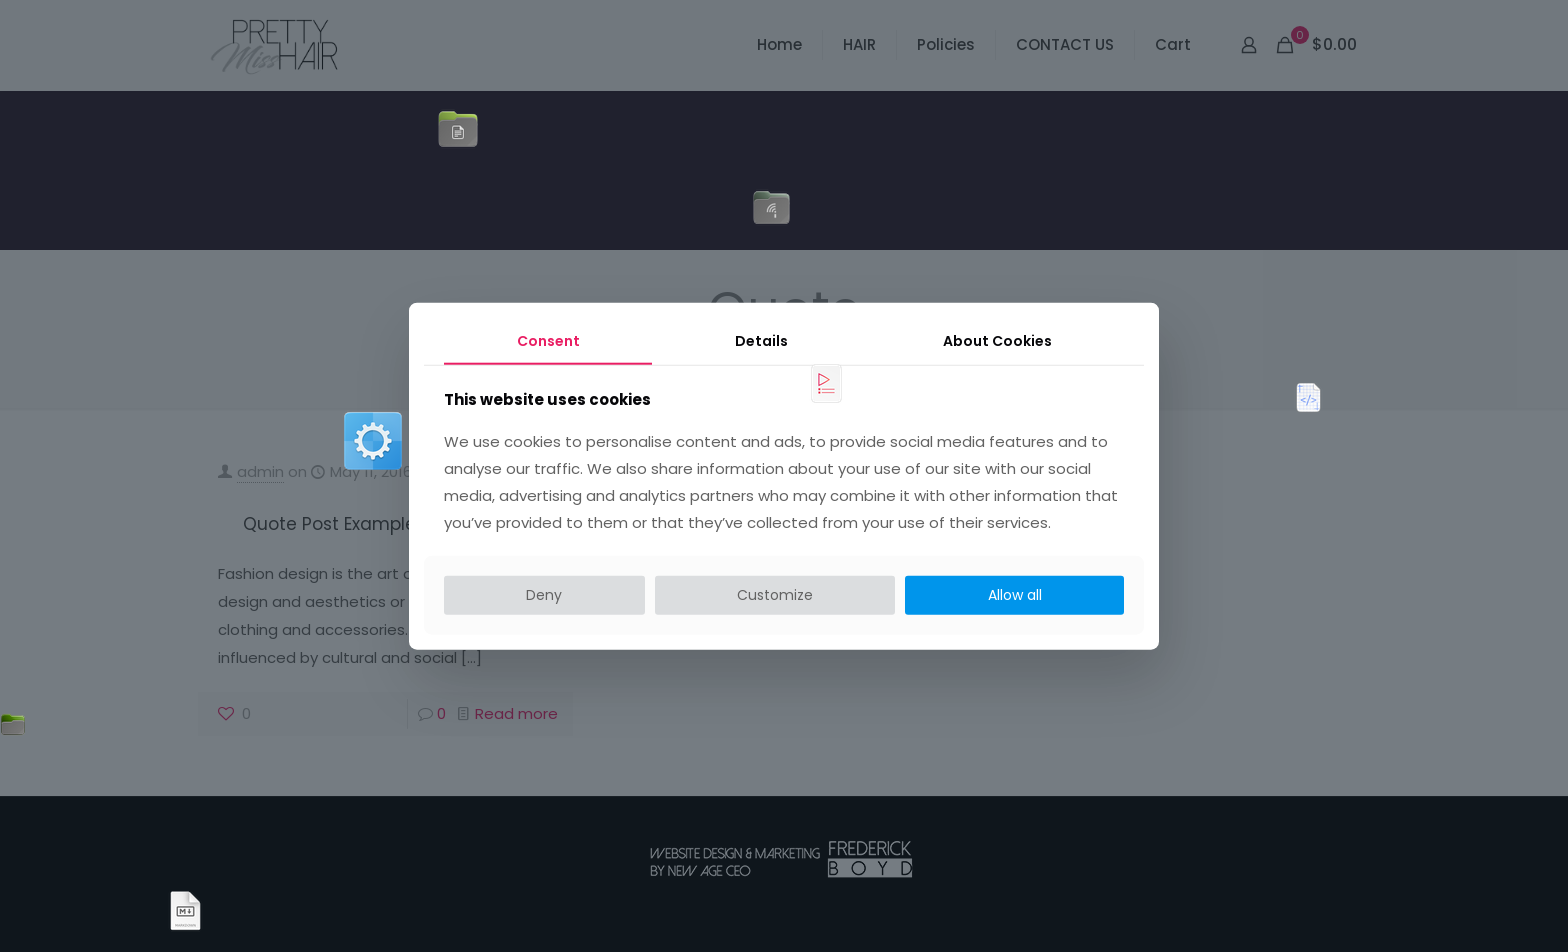 The image size is (1568, 952). What do you see at coordinates (826, 383) in the screenshot?
I see `an mpegurl audio playlist file` at bounding box center [826, 383].